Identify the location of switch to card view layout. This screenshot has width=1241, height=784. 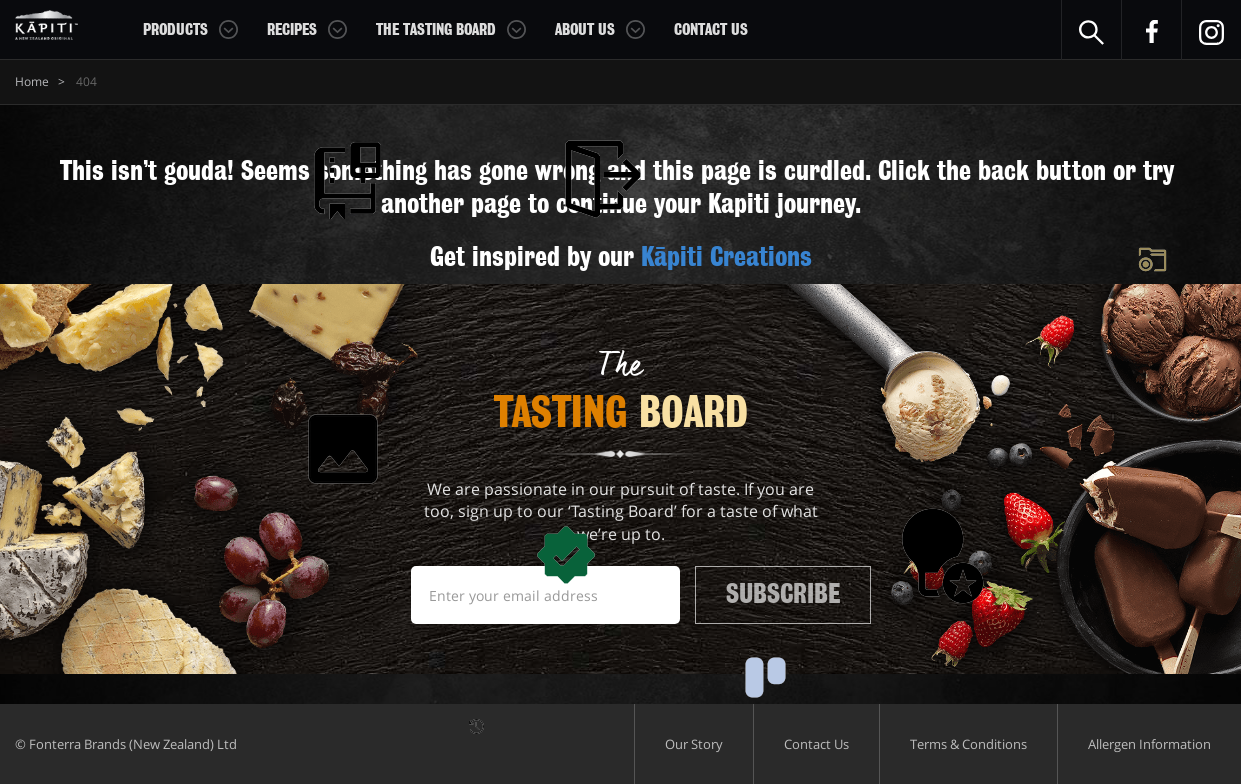
(765, 677).